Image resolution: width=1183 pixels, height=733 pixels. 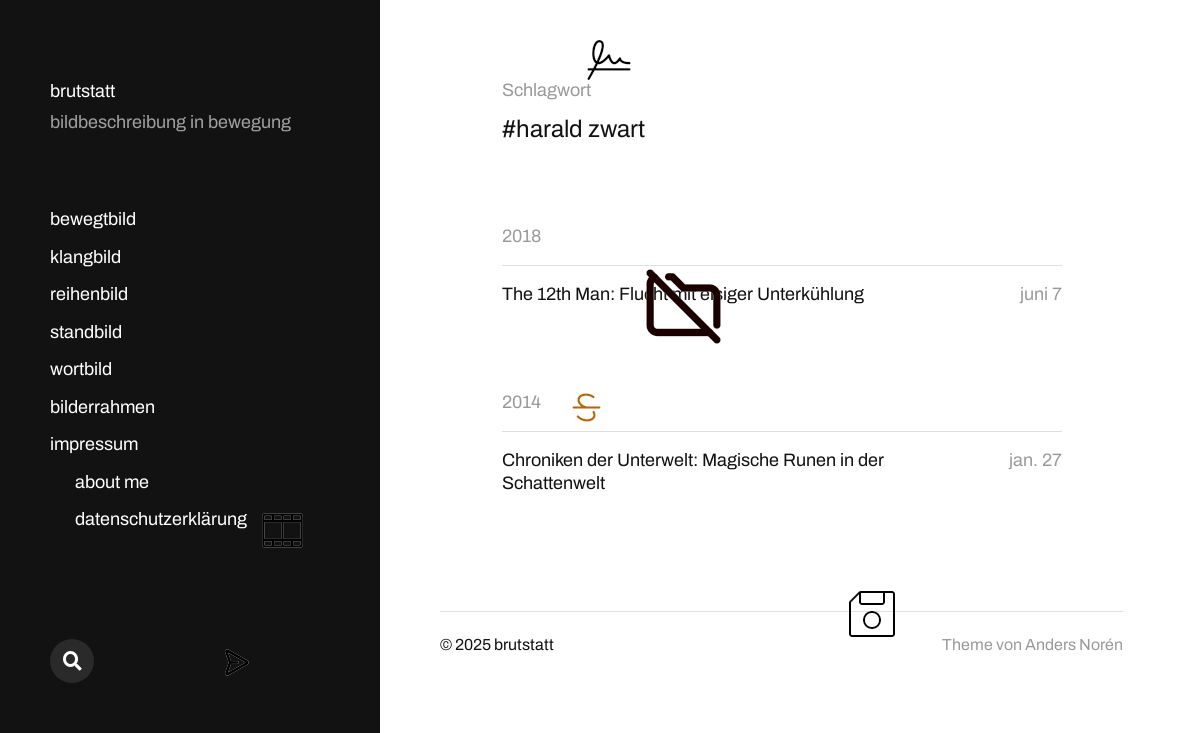 What do you see at coordinates (872, 614) in the screenshot?
I see `save current file or document` at bounding box center [872, 614].